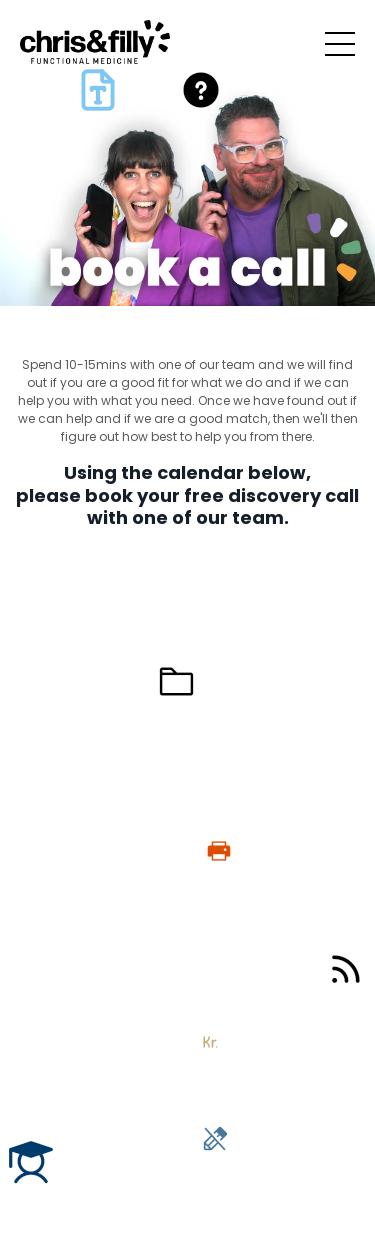 The height and width of the screenshot is (1253, 375). I want to click on view student profile or account, so click(31, 1163).